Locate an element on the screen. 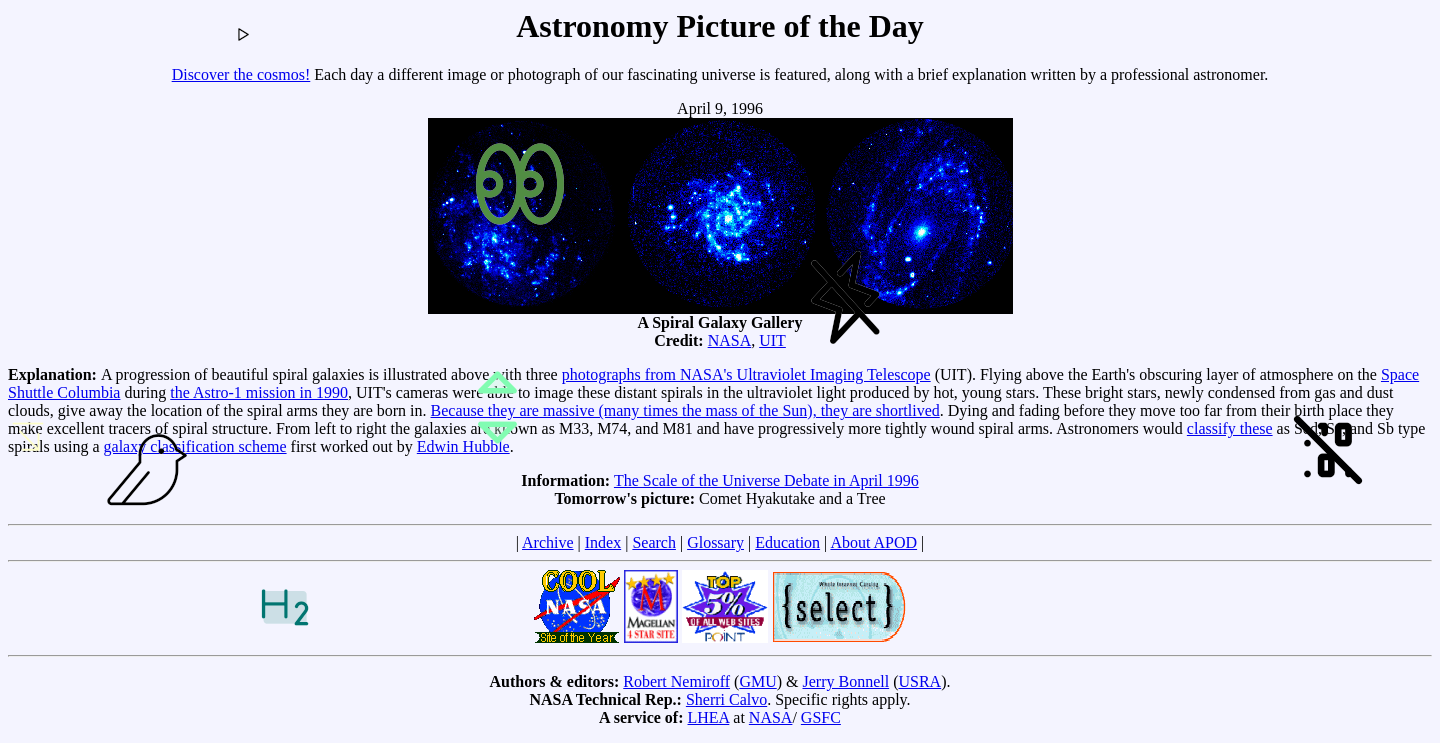 The height and width of the screenshot is (743, 1440). expand or collapse a dropdown menu is located at coordinates (497, 407).